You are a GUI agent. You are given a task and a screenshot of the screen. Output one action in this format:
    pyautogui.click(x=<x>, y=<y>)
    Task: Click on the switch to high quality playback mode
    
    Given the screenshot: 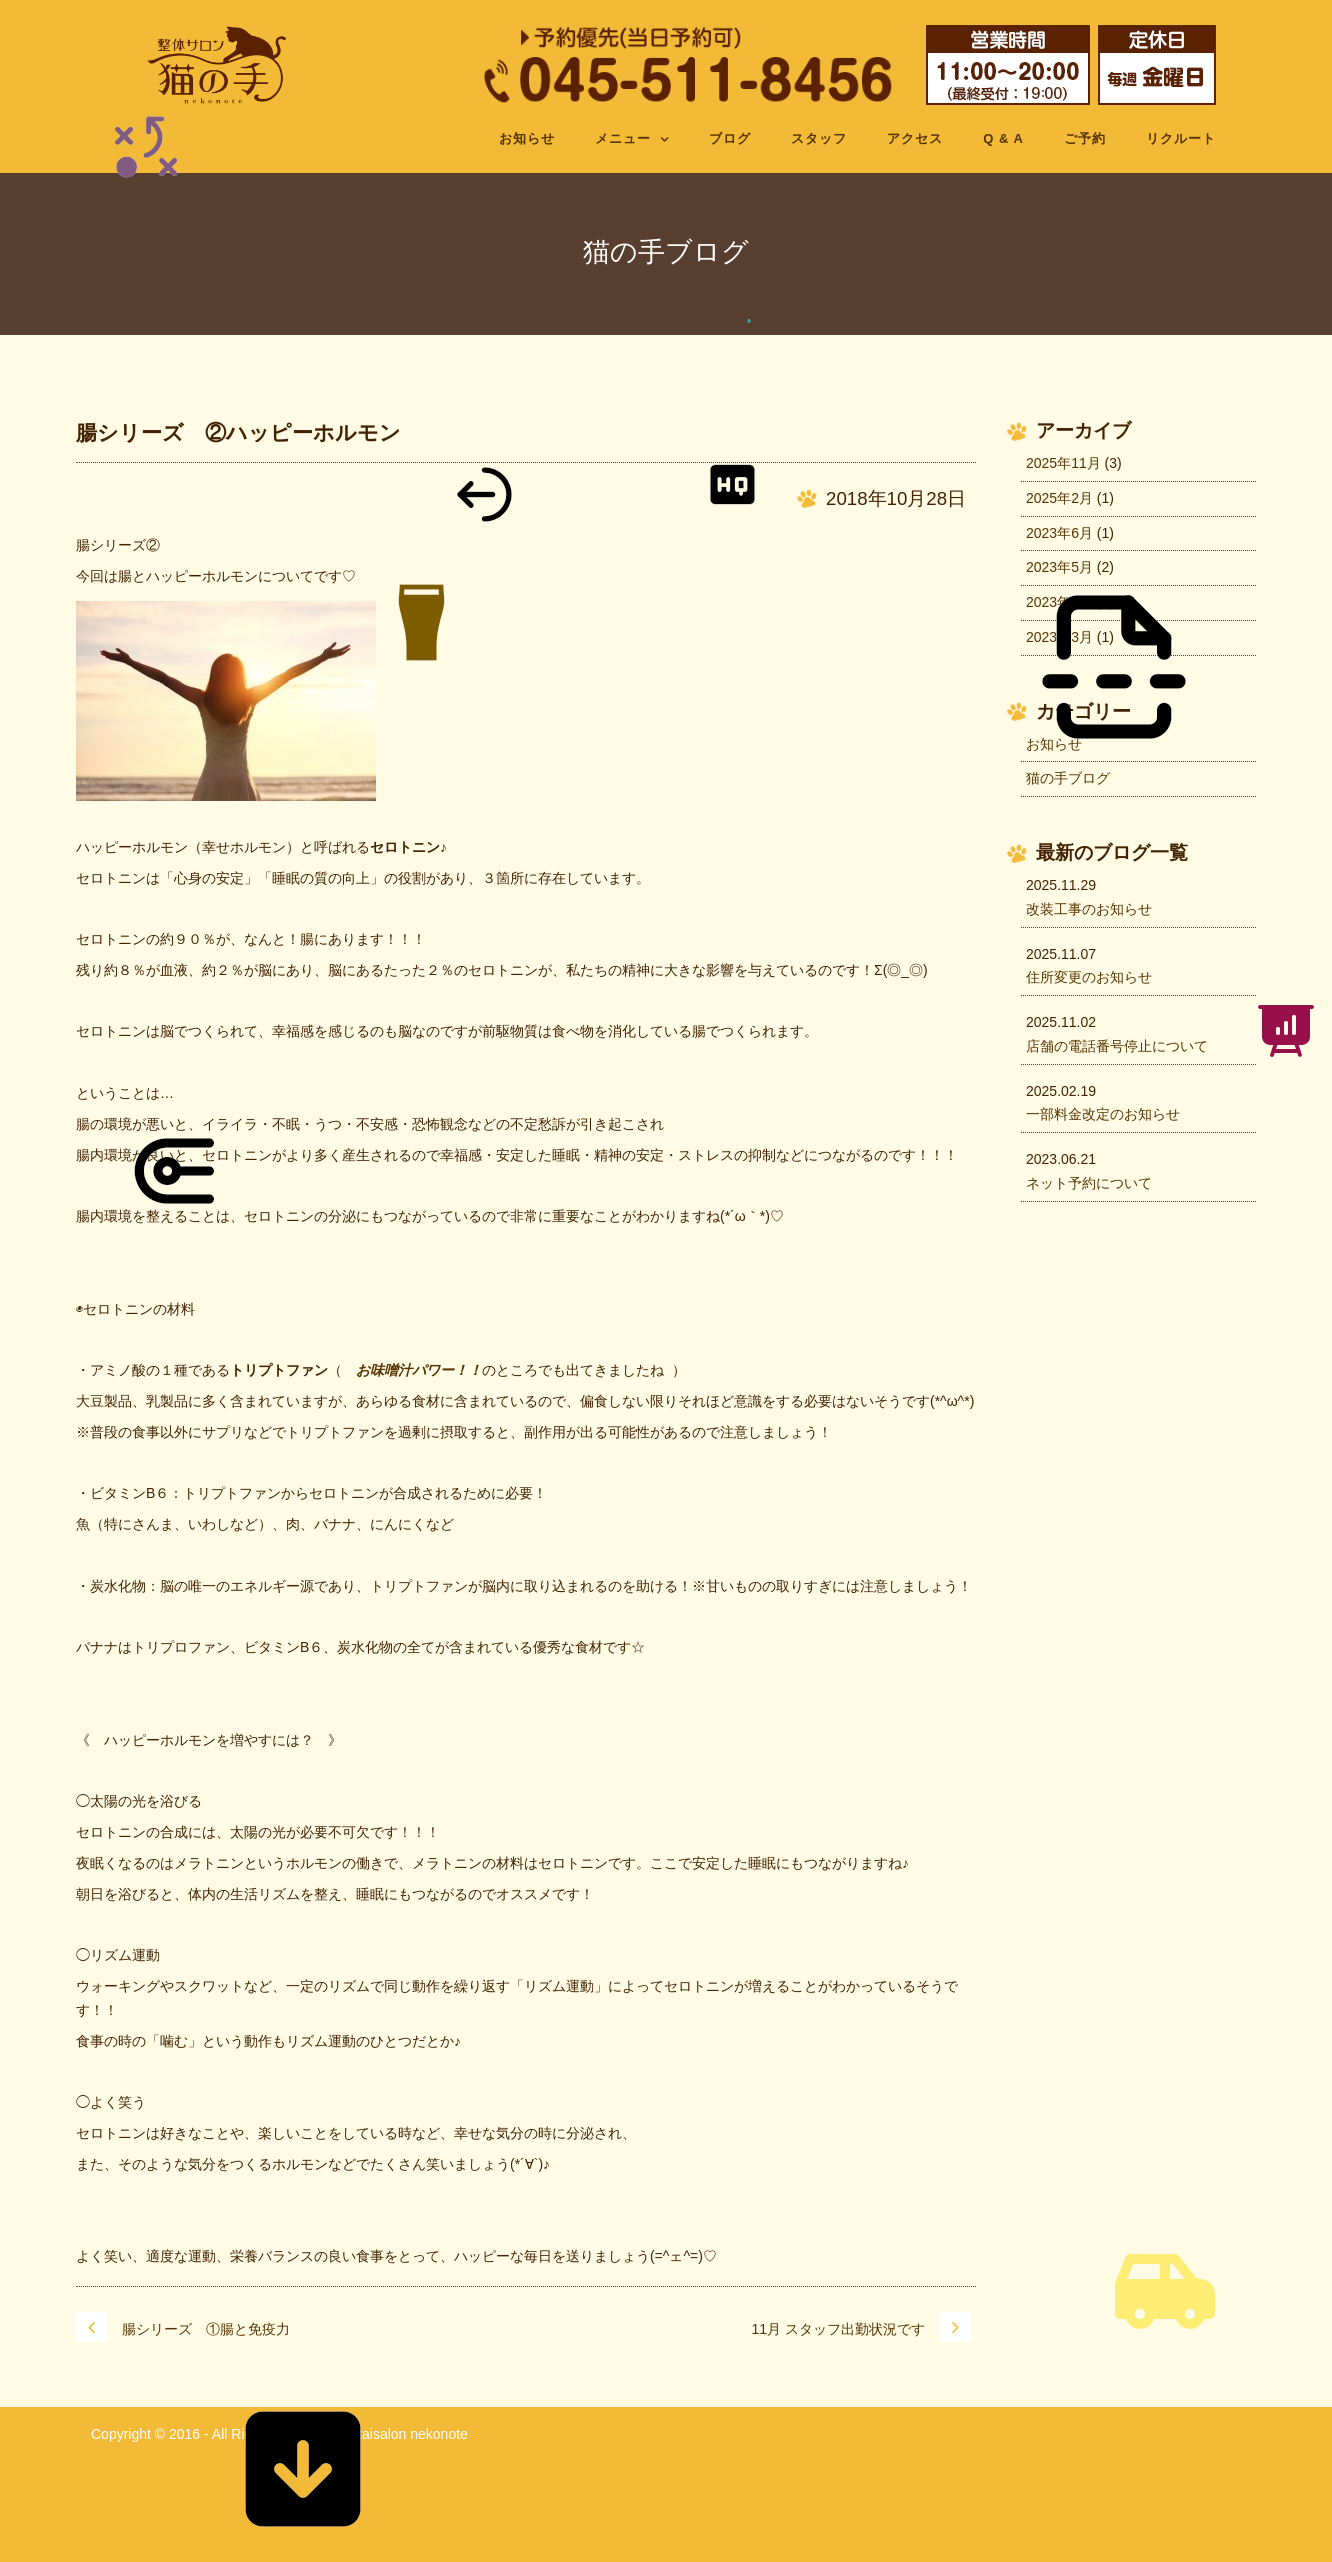 What is the action you would take?
    pyautogui.click(x=732, y=484)
    